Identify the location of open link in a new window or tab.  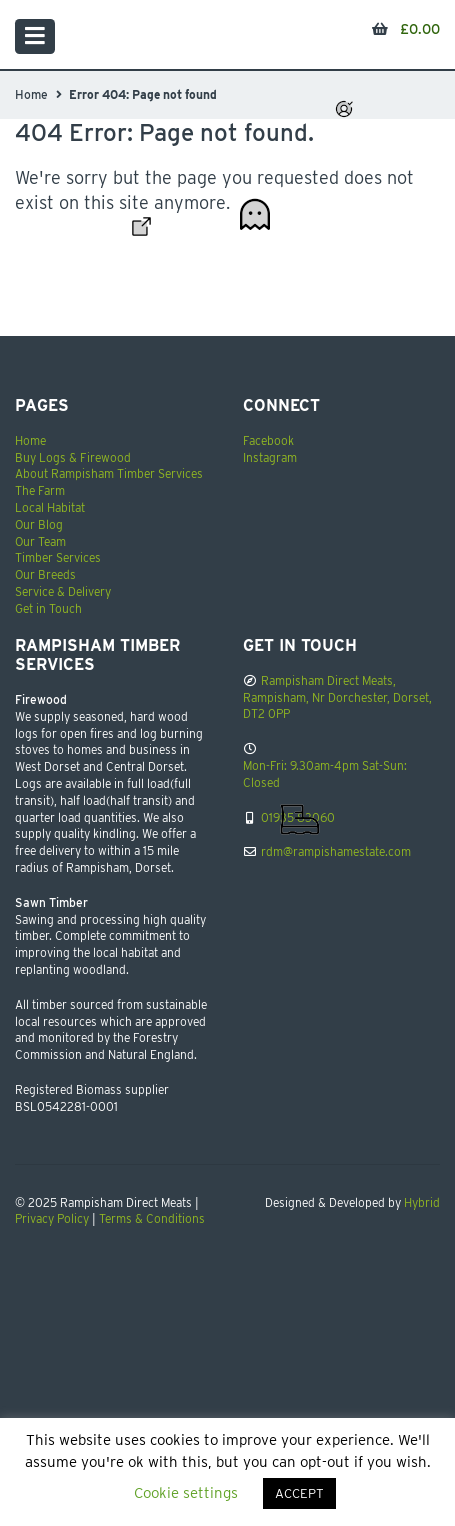
(141, 226).